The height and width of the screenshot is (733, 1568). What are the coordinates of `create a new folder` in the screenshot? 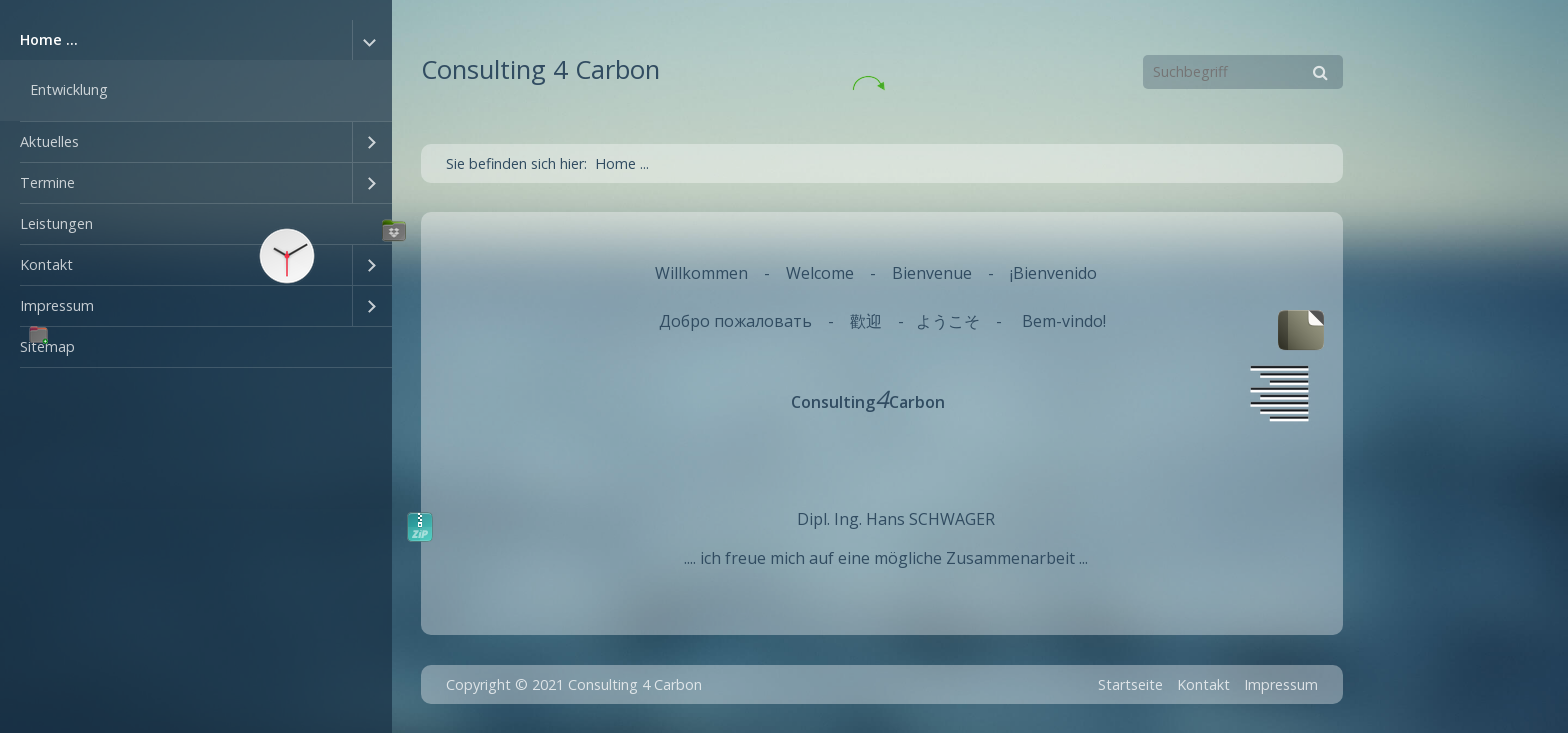 It's located at (38, 334).